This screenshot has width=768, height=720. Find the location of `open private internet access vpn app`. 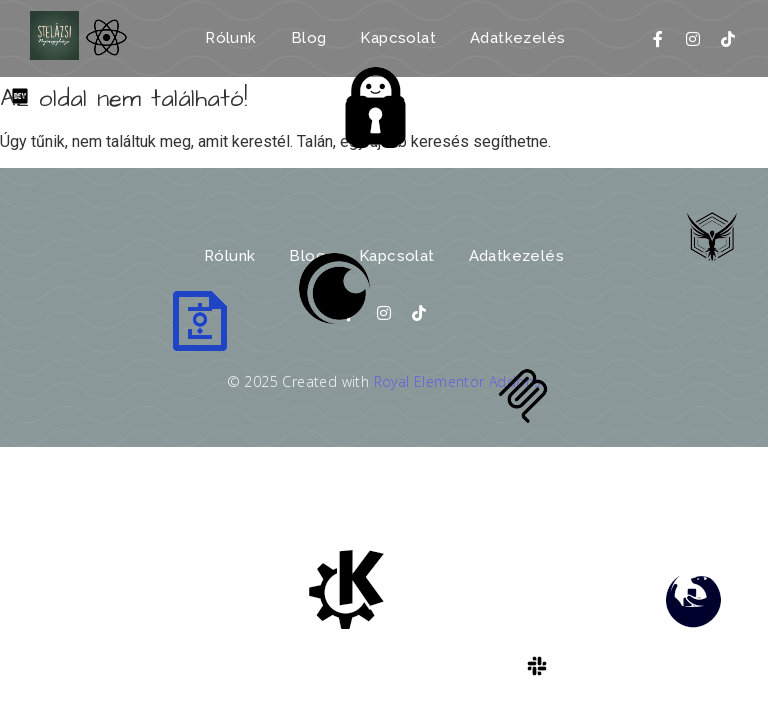

open private internet access vpn app is located at coordinates (375, 107).